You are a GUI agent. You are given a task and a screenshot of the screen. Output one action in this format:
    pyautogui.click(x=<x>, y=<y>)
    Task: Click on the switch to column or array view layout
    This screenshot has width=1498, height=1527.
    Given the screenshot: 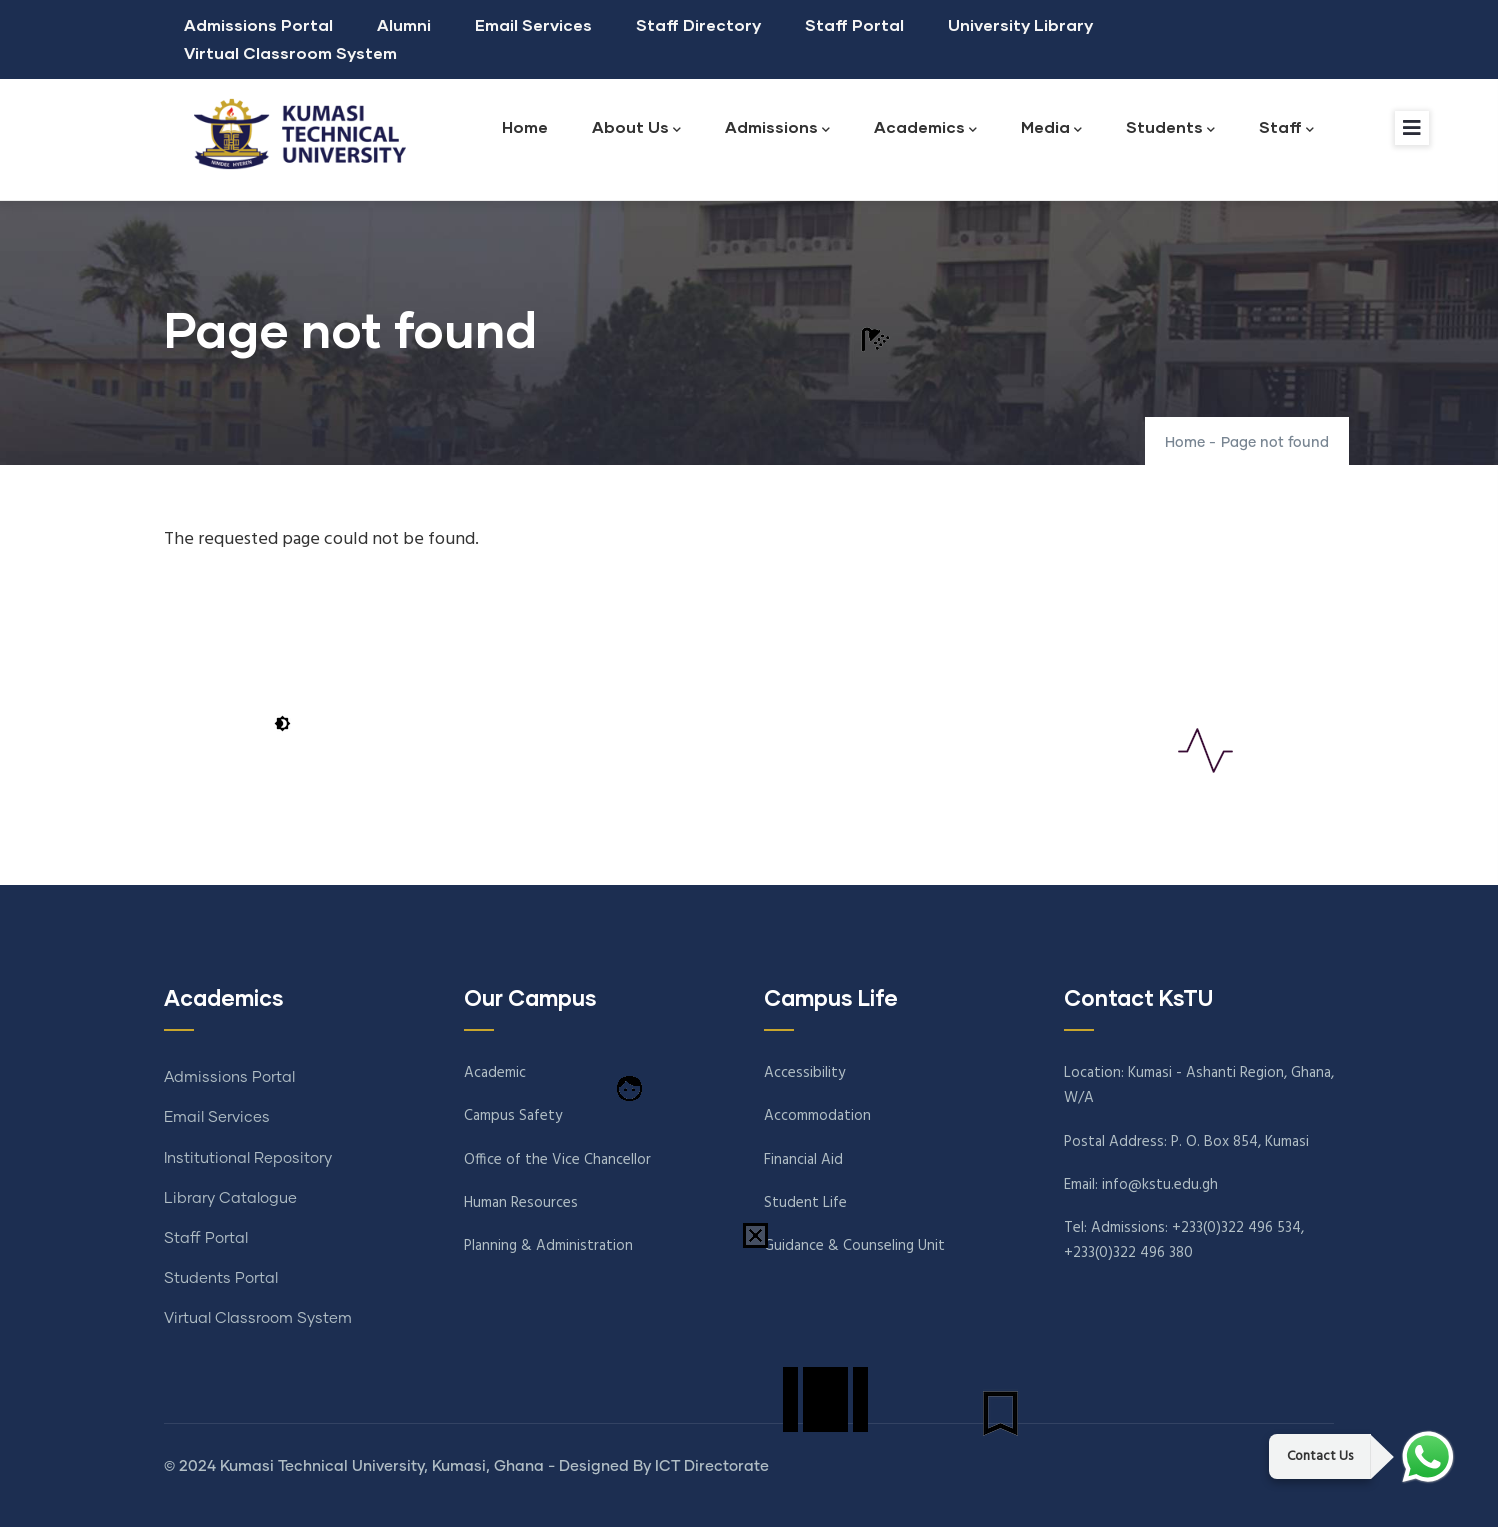 What is the action you would take?
    pyautogui.click(x=823, y=1402)
    